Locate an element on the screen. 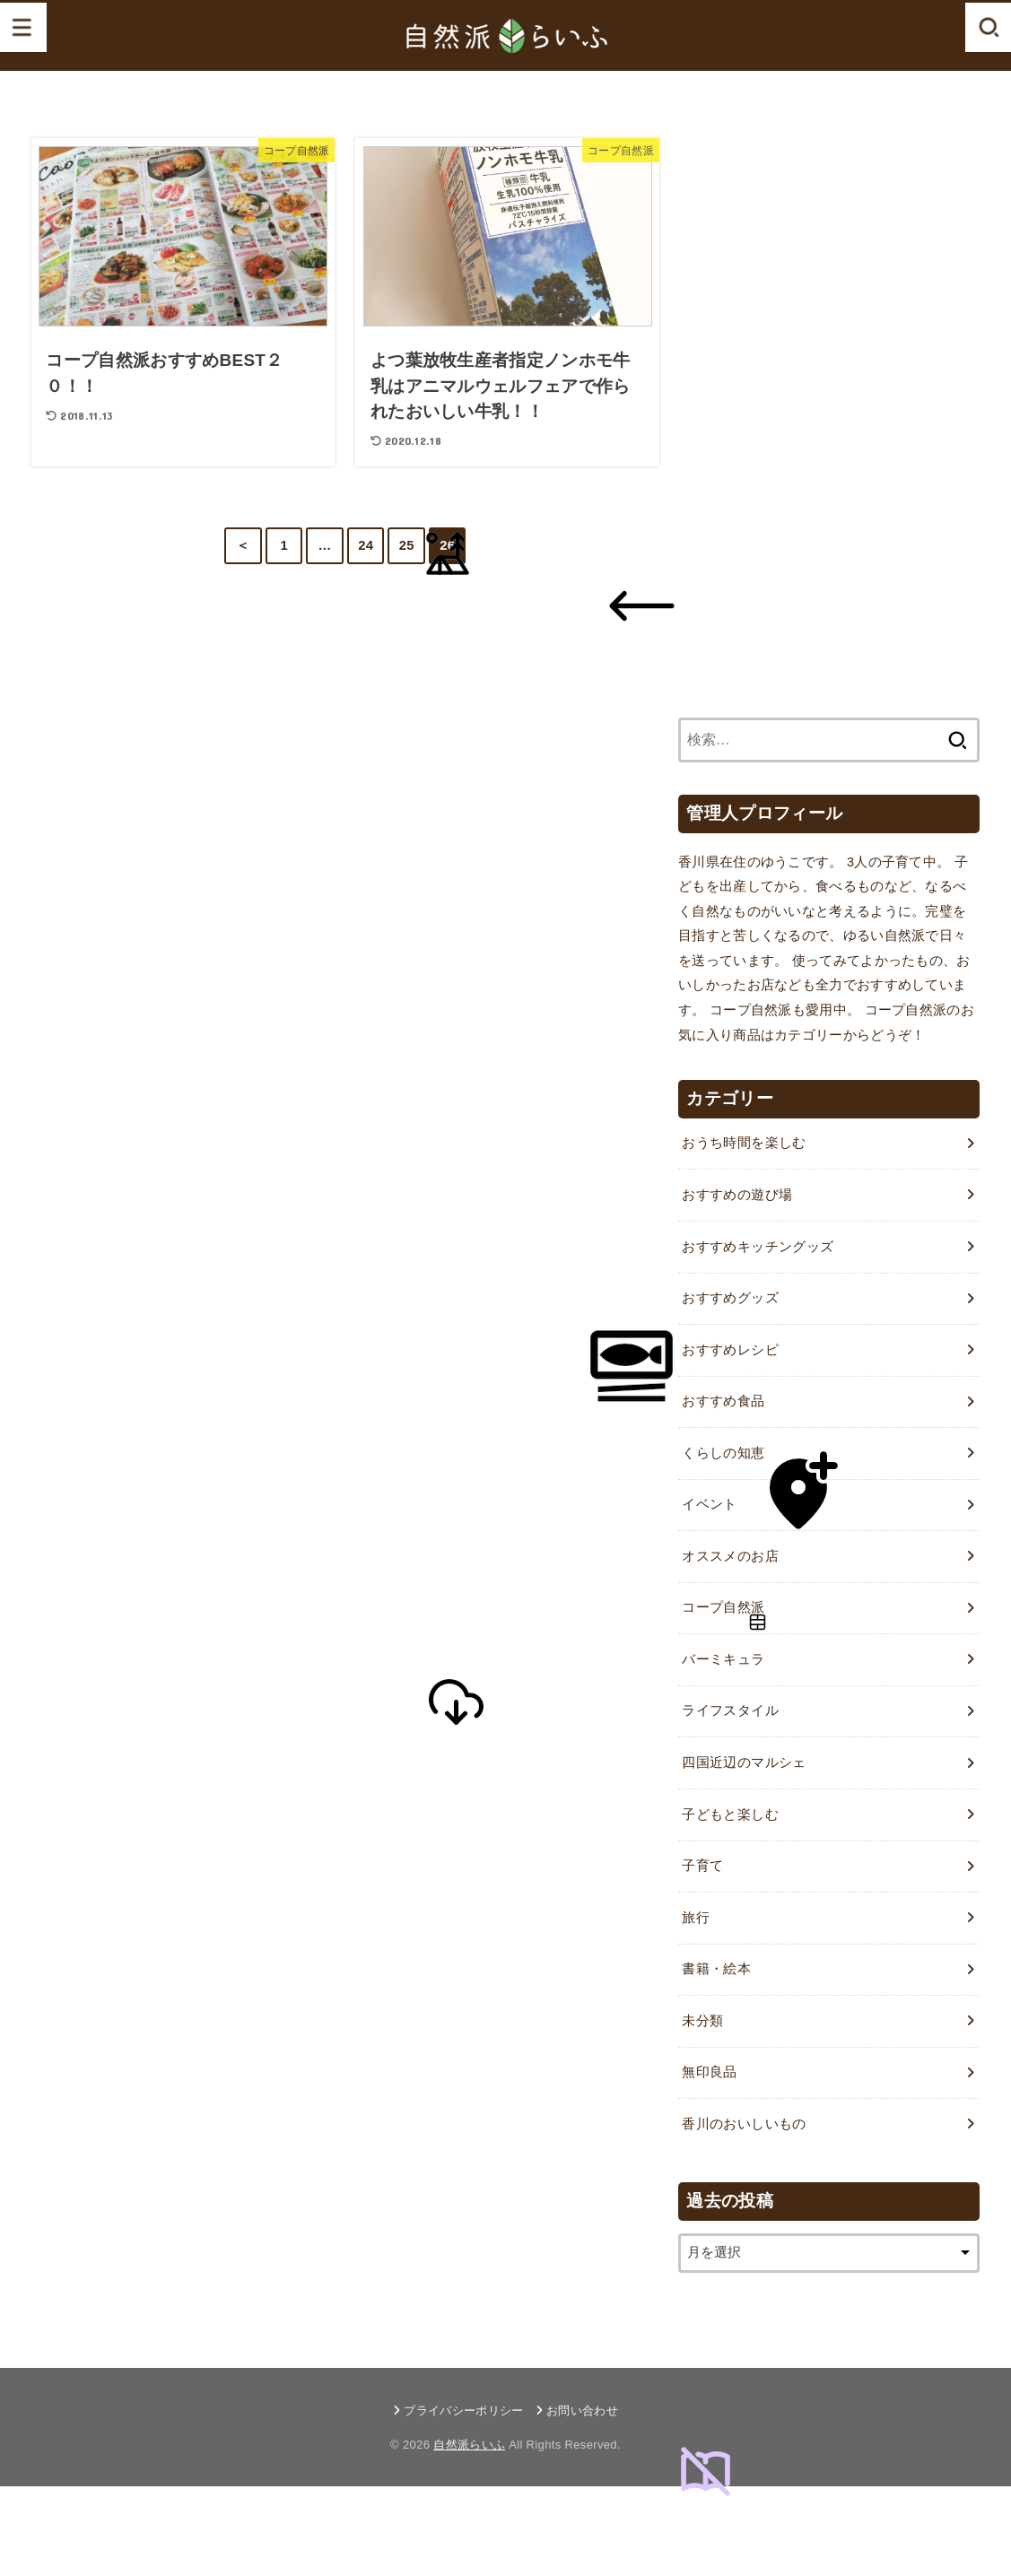  book unavailable or not found is located at coordinates (705, 2471).